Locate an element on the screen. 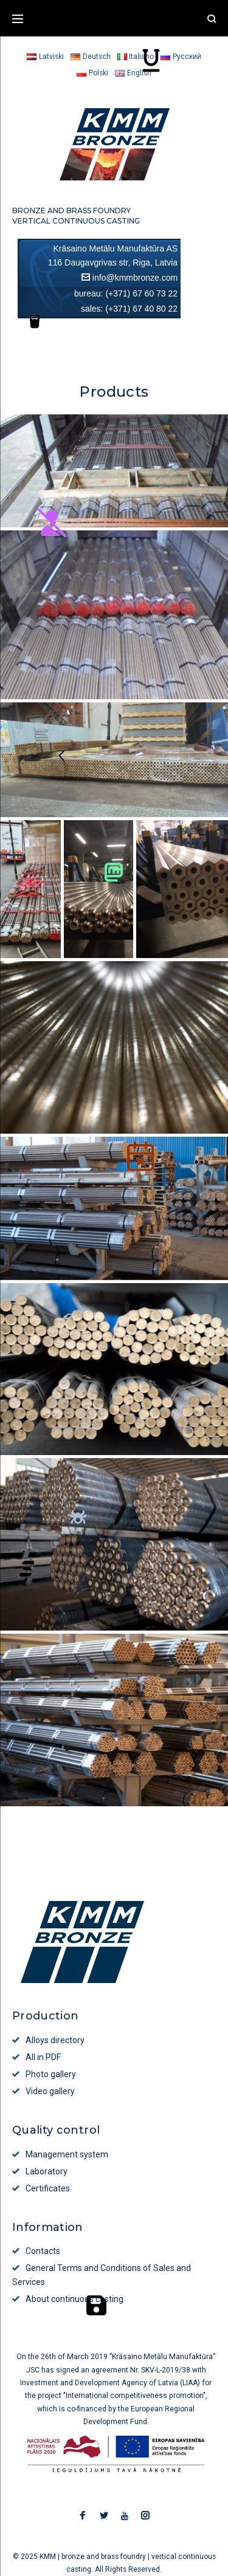 The height and width of the screenshot is (2576, 228). cancel or delete a scheduled event is located at coordinates (140, 1156).